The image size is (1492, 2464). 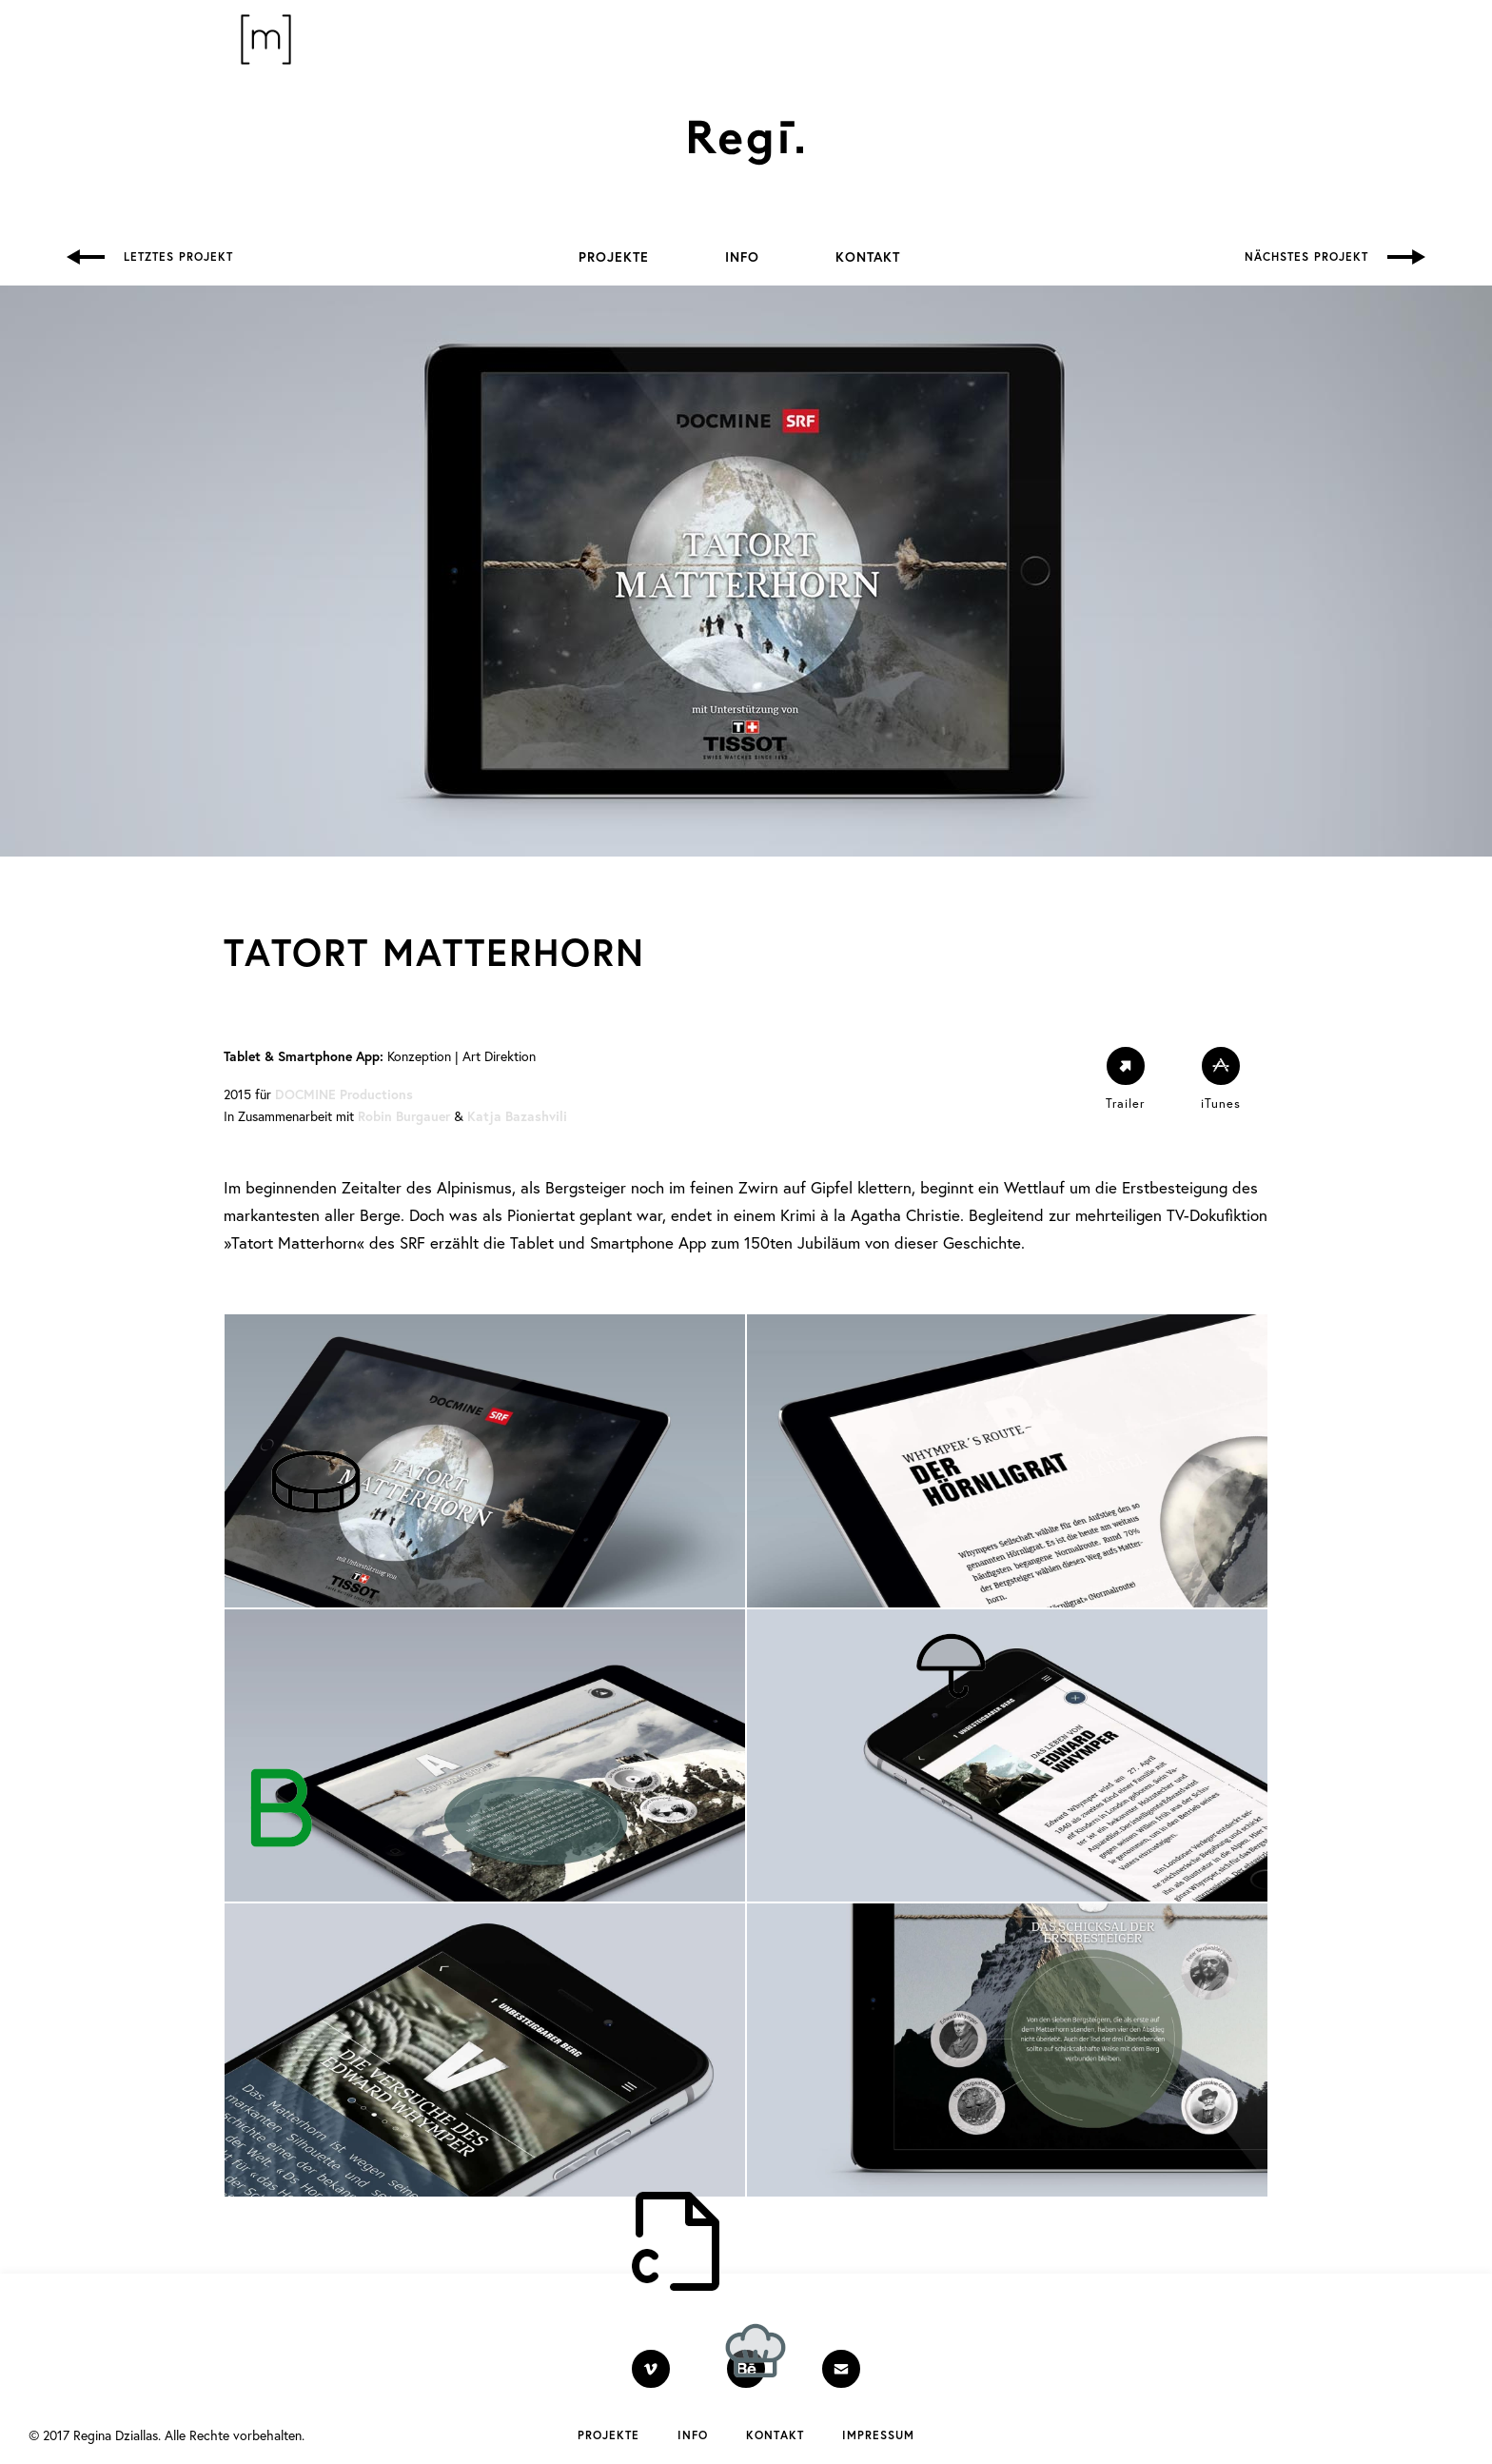 I want to click on apply bold formatting to selected text, so click(x=280, y=1807).